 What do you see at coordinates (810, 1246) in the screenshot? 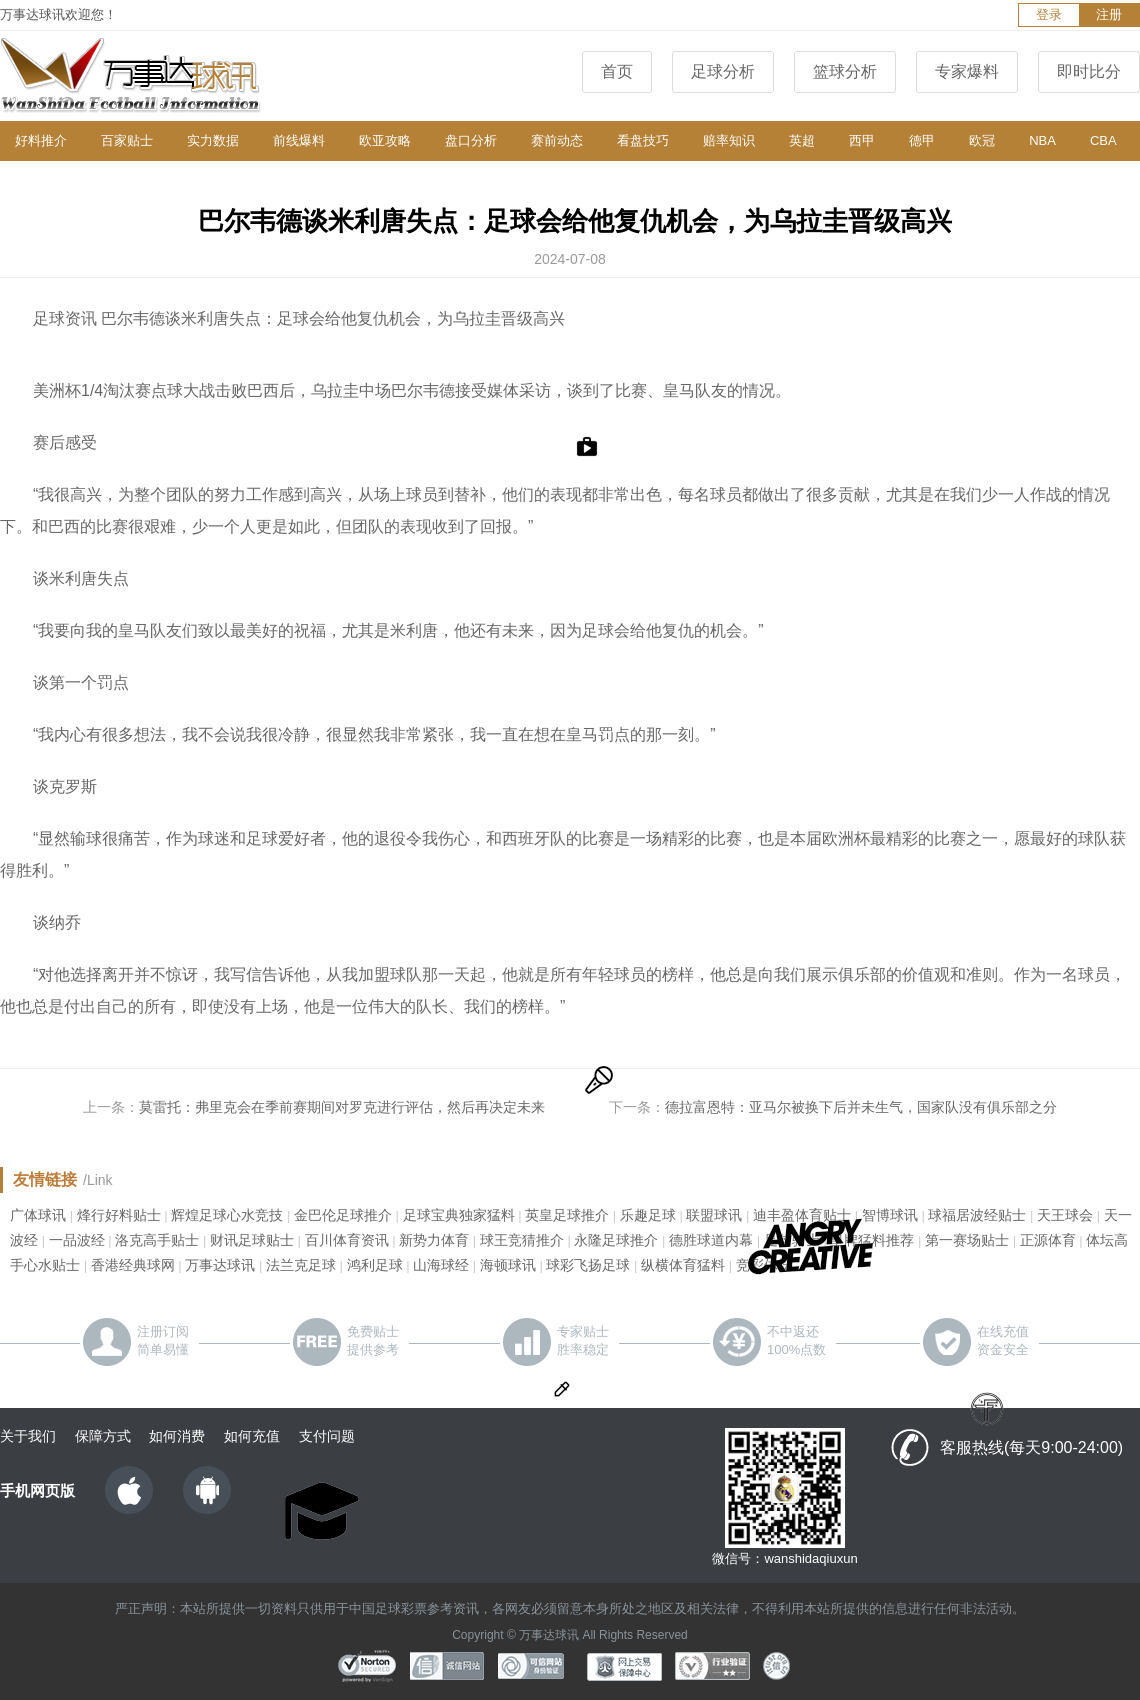
I see `Angry Creative company logo` at bounding box center [810, 1246].